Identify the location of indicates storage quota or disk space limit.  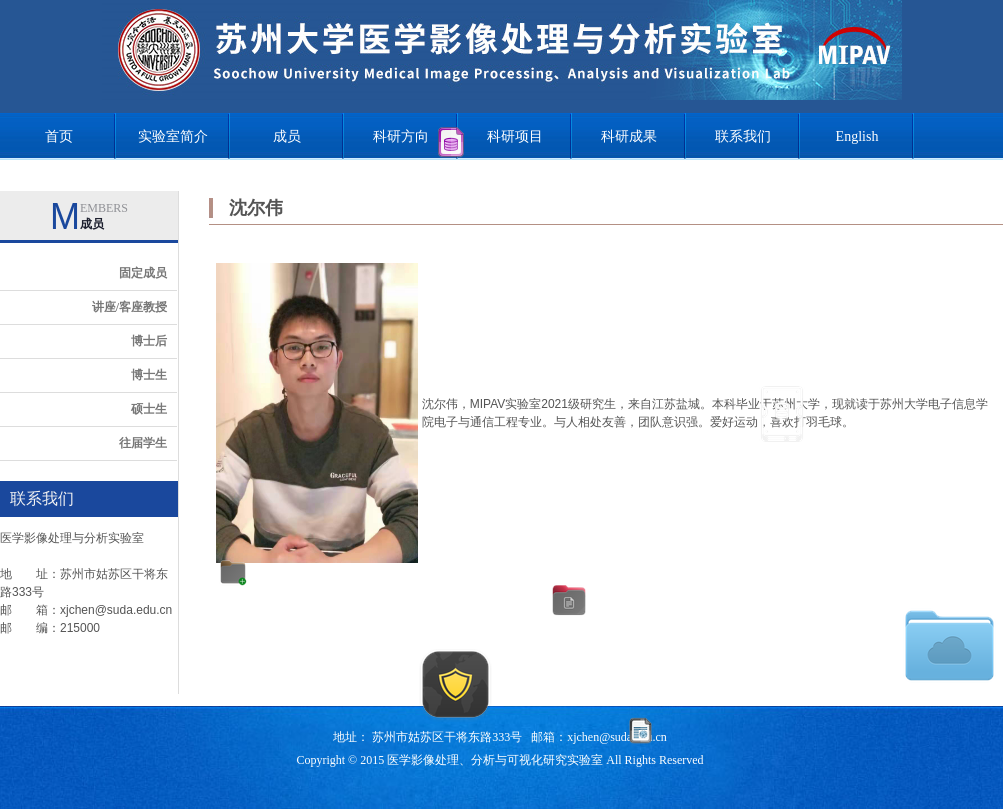
(782, 414).